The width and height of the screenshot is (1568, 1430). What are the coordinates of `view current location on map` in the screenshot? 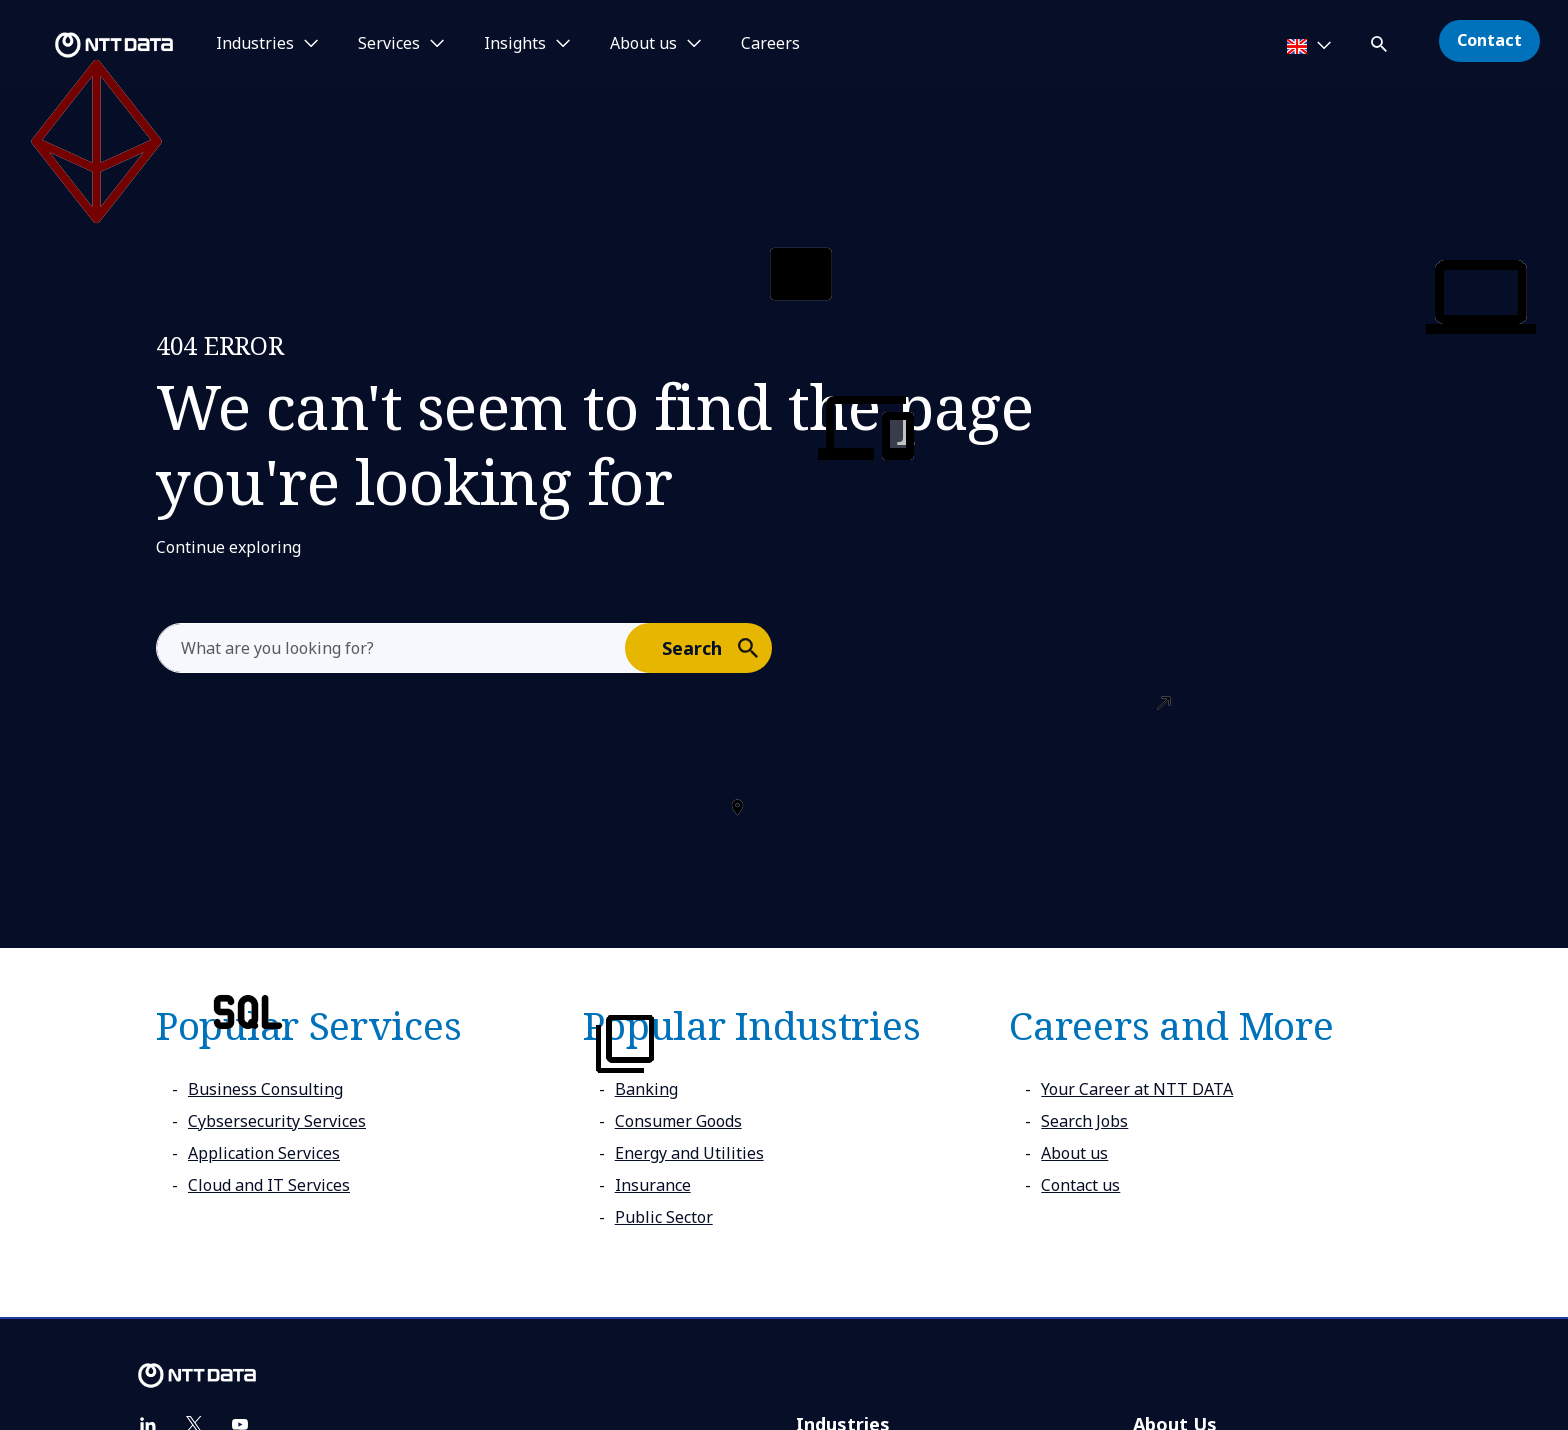 It's located at (737, 807).